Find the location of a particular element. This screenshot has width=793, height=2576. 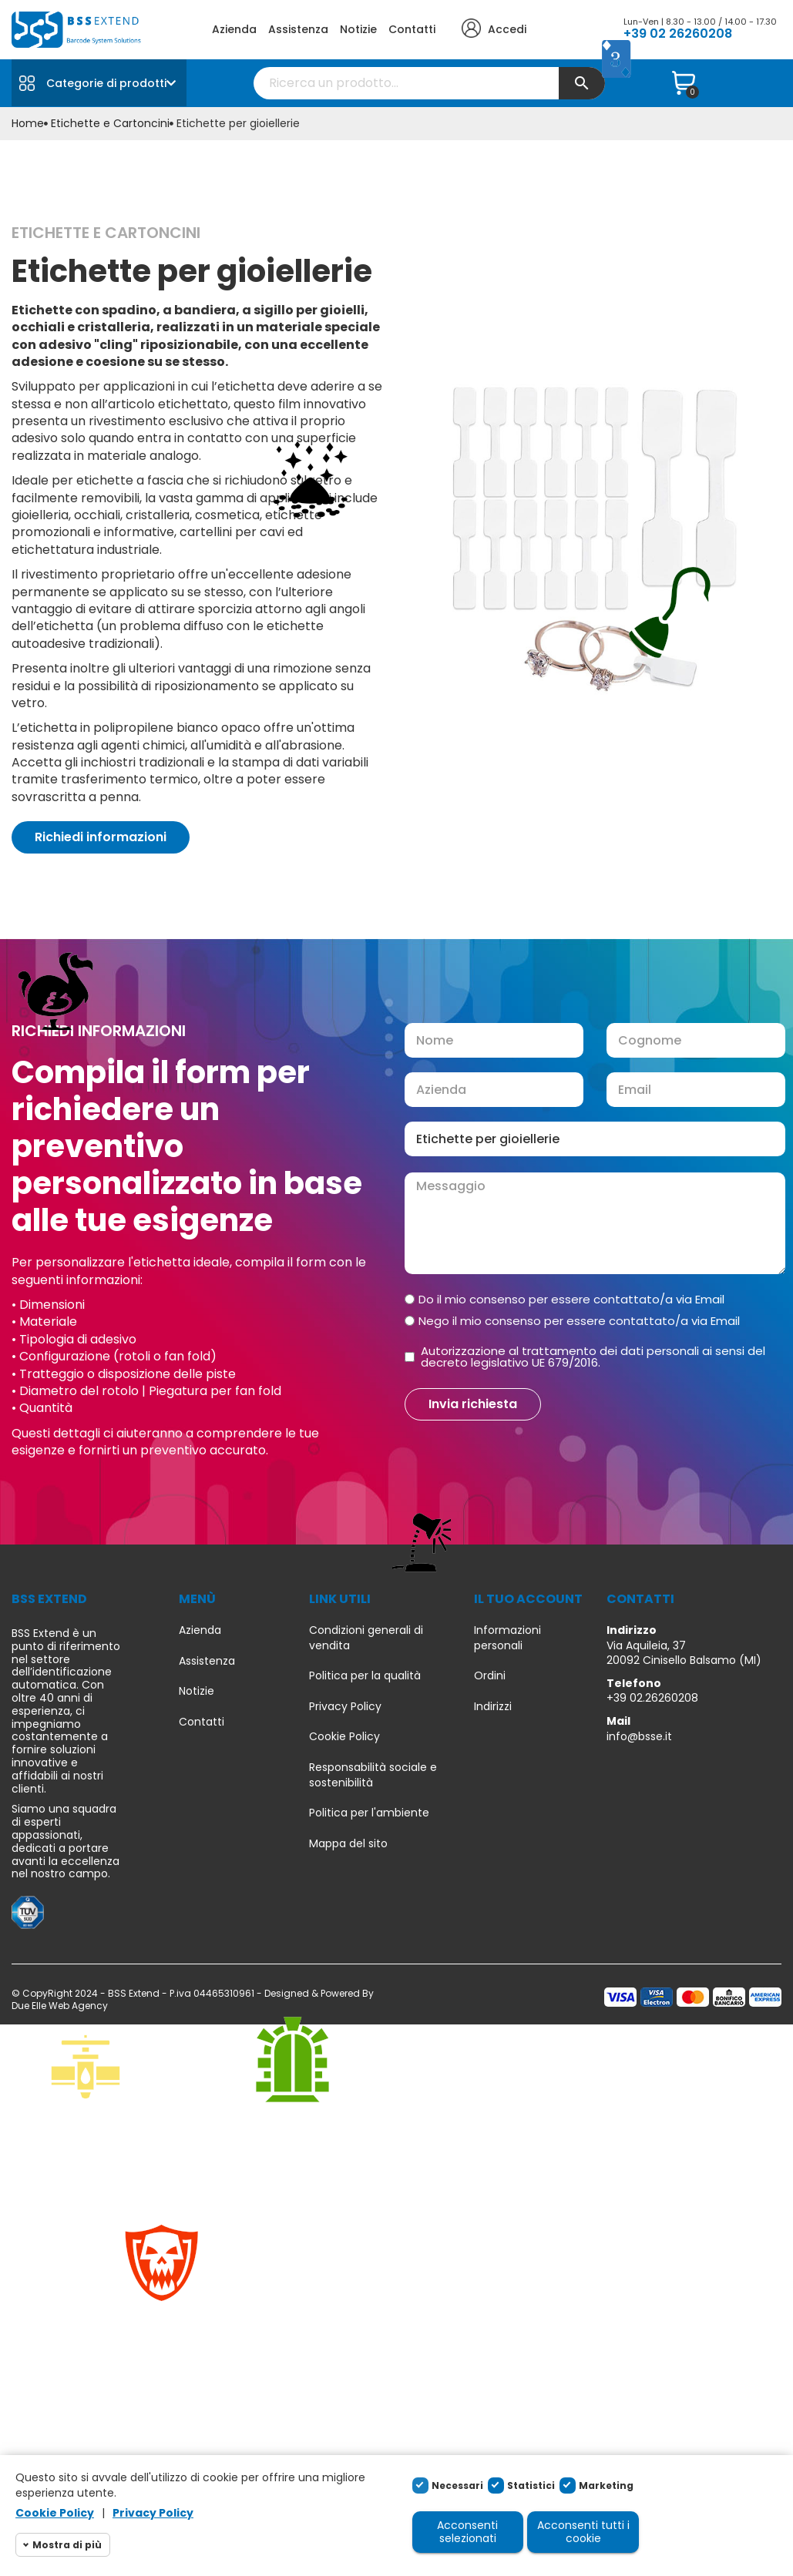

adjust water or gas flow settings is located at coordinates (86, 2067).